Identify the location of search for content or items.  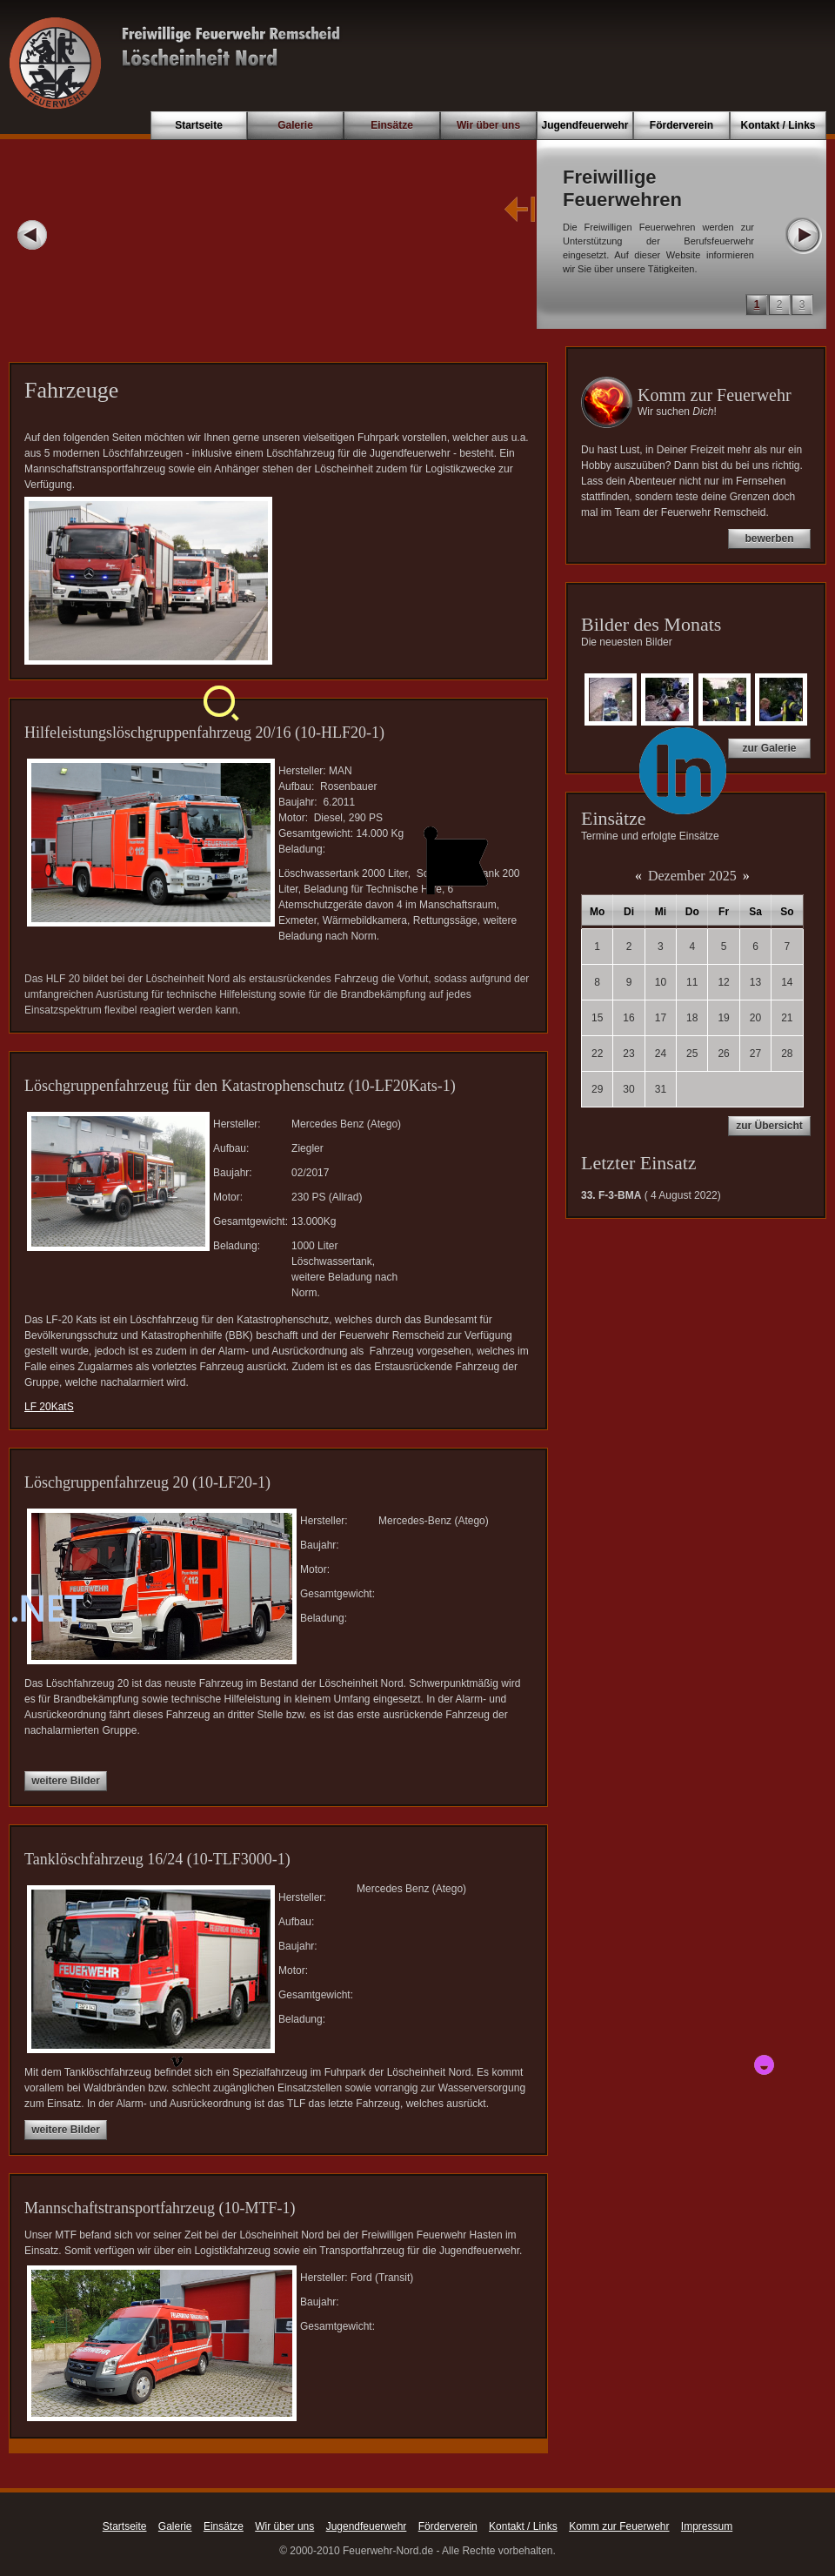
(221, 703).